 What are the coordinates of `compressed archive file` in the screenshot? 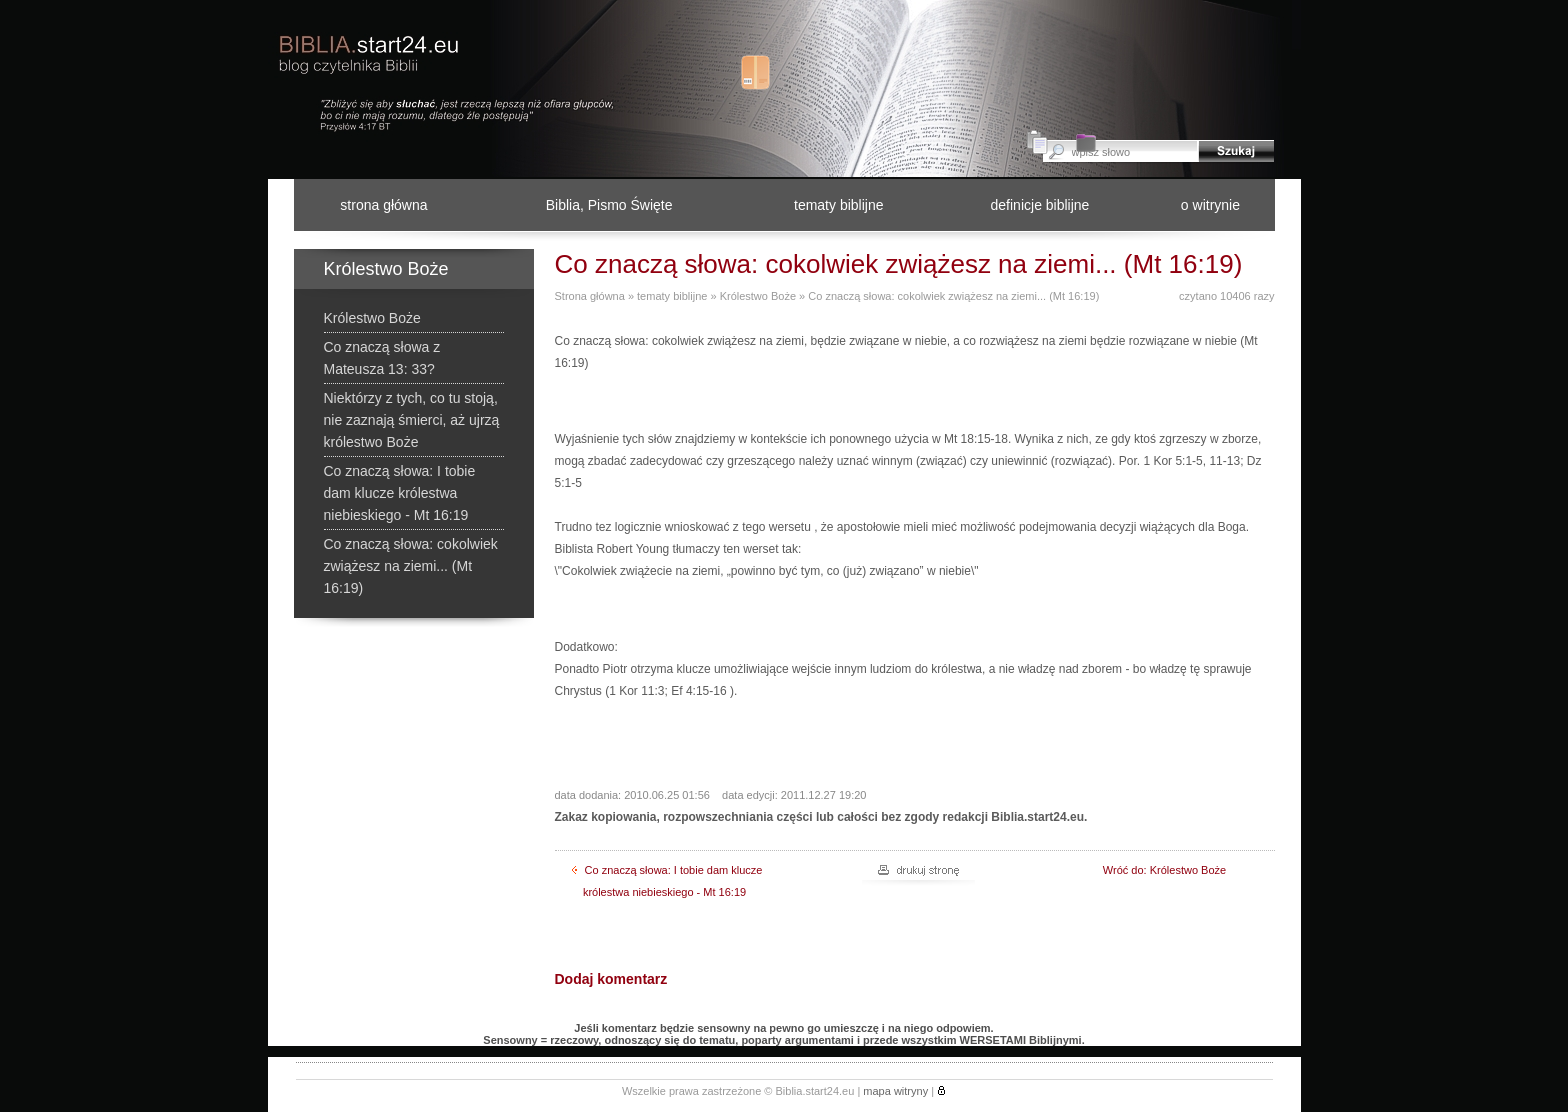 It's located at (755, 72).